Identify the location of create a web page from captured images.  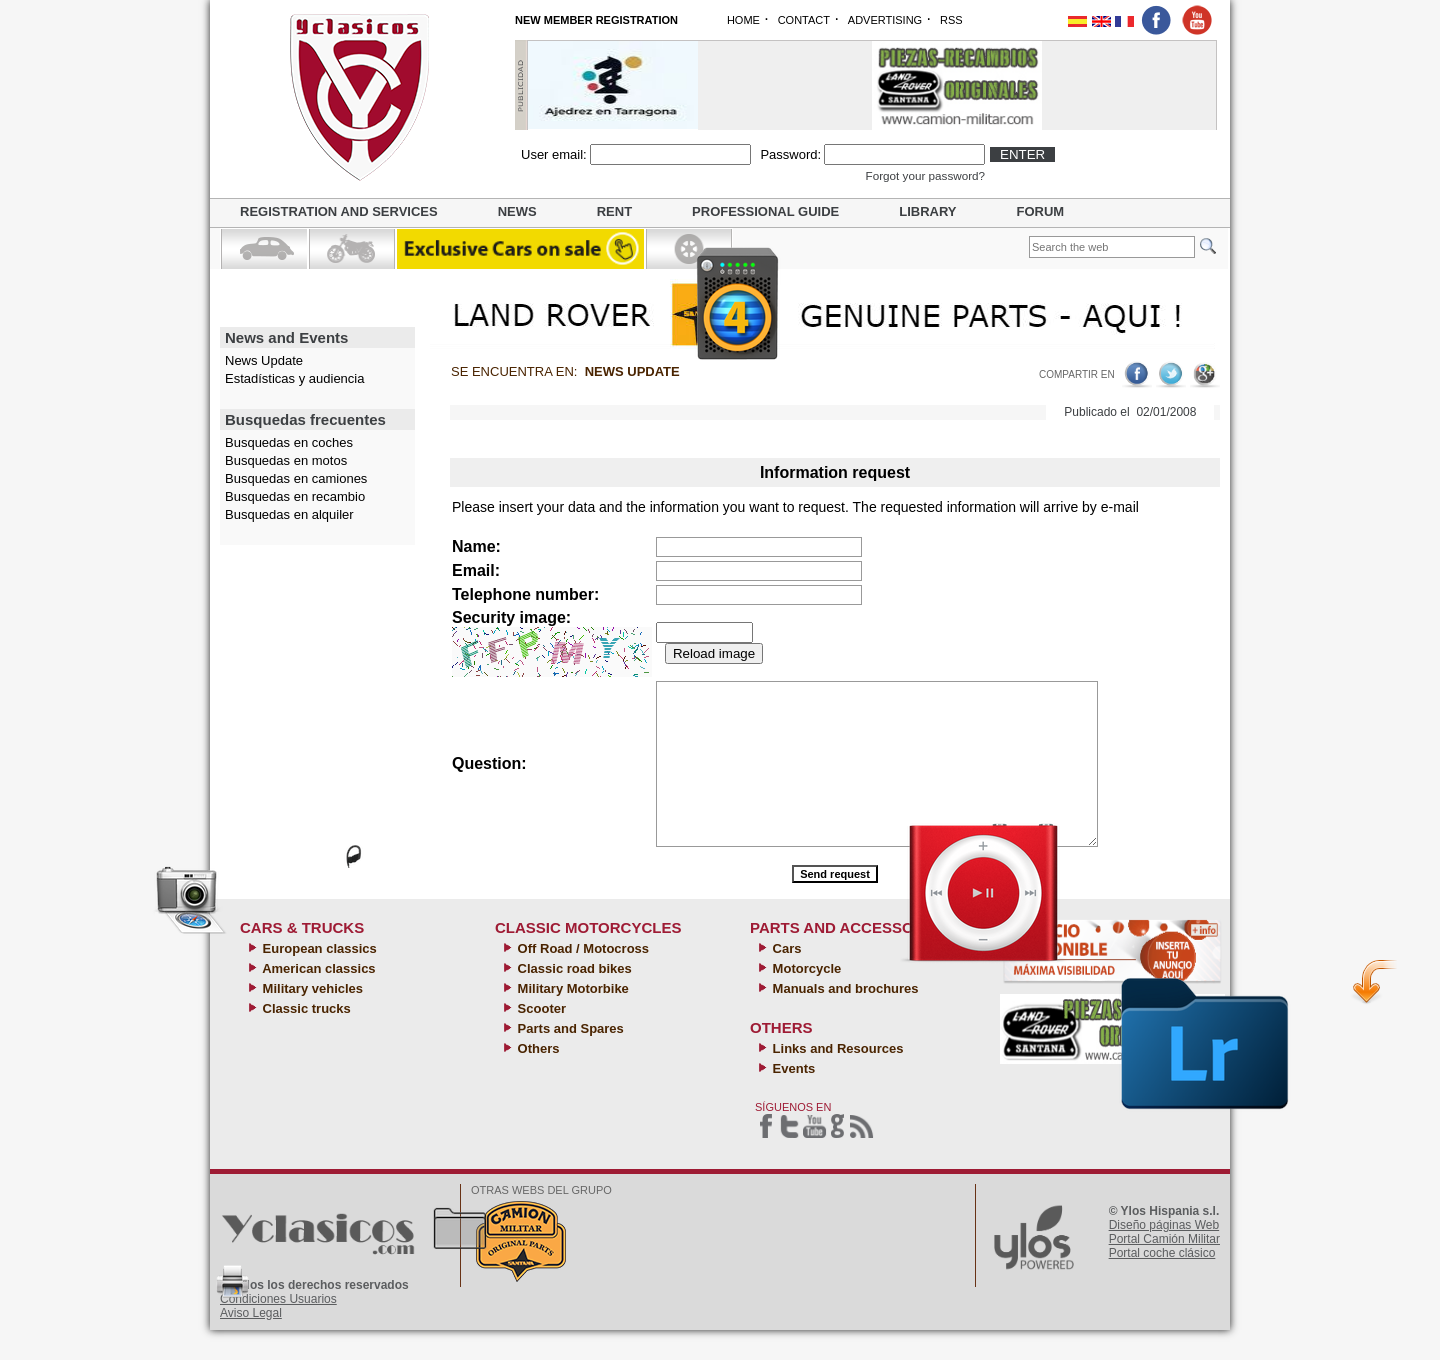
(186, 900).